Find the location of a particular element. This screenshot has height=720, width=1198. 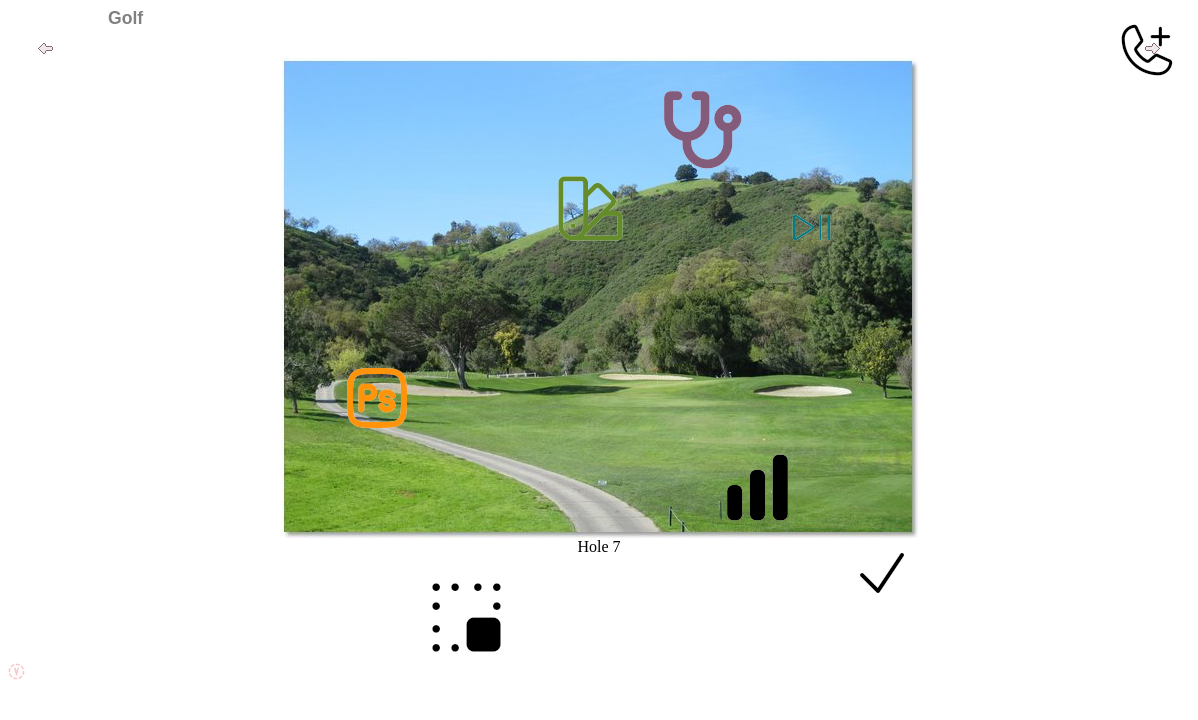

open Adobe Photoshop is located at coordinates (377, 398).